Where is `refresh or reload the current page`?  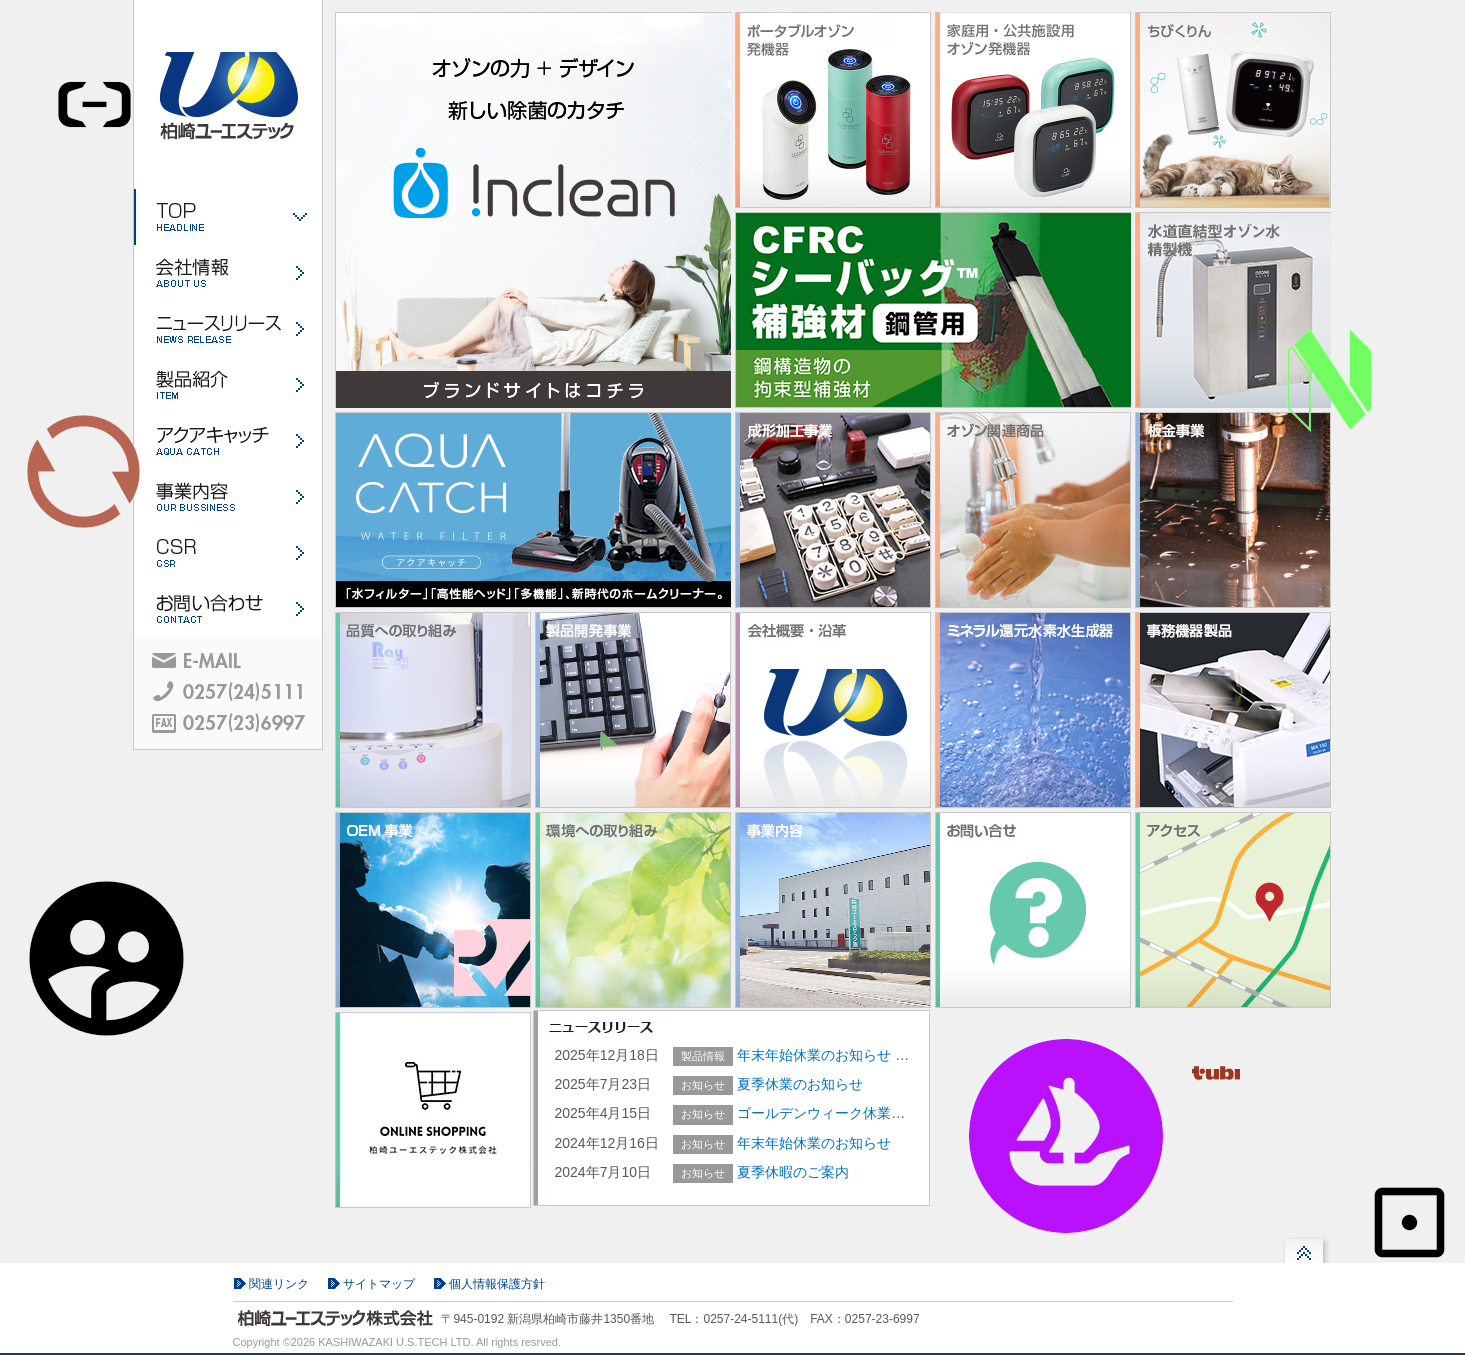 refresh or reload the current page is located at coordinates (83, 471).